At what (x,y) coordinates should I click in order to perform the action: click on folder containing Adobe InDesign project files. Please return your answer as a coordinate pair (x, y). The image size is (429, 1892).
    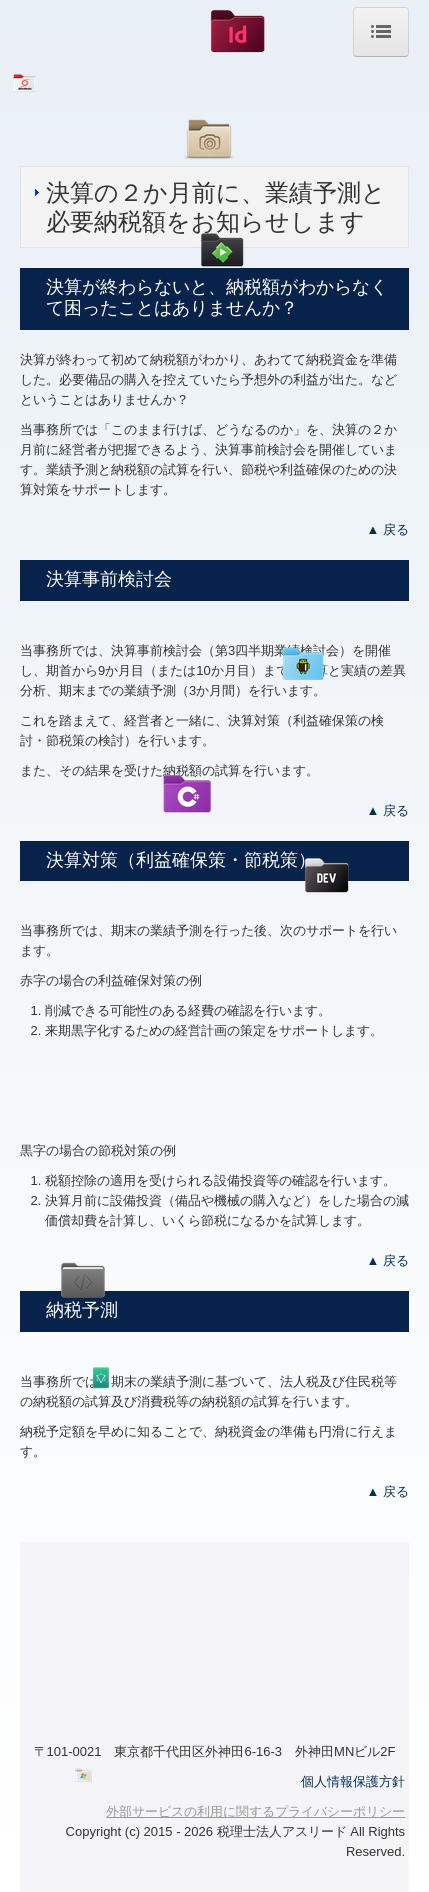
    Looking at the image, I should click on (237, 32).